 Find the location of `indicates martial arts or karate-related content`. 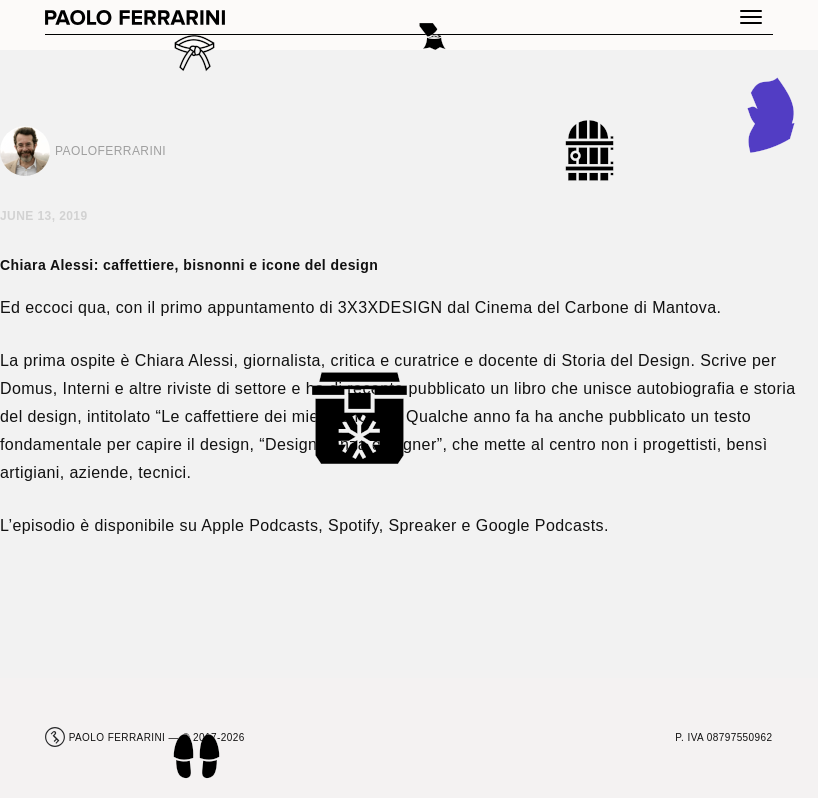

indicates martial arts or karate-related content is located at coordinates (194, 51).